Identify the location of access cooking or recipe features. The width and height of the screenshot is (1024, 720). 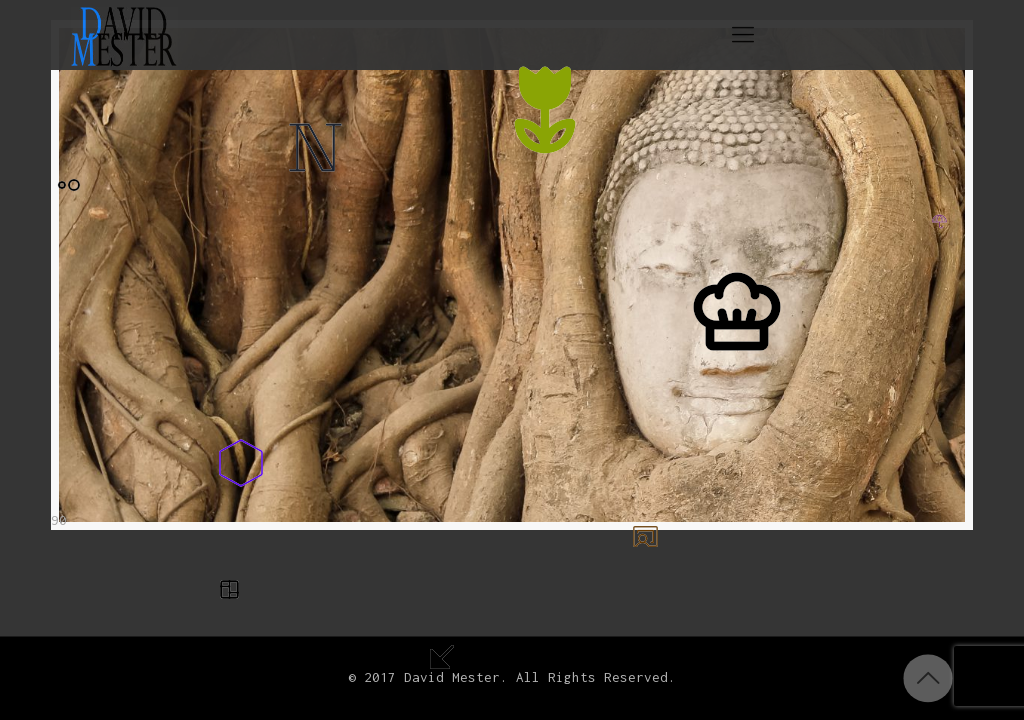
(737, 313).